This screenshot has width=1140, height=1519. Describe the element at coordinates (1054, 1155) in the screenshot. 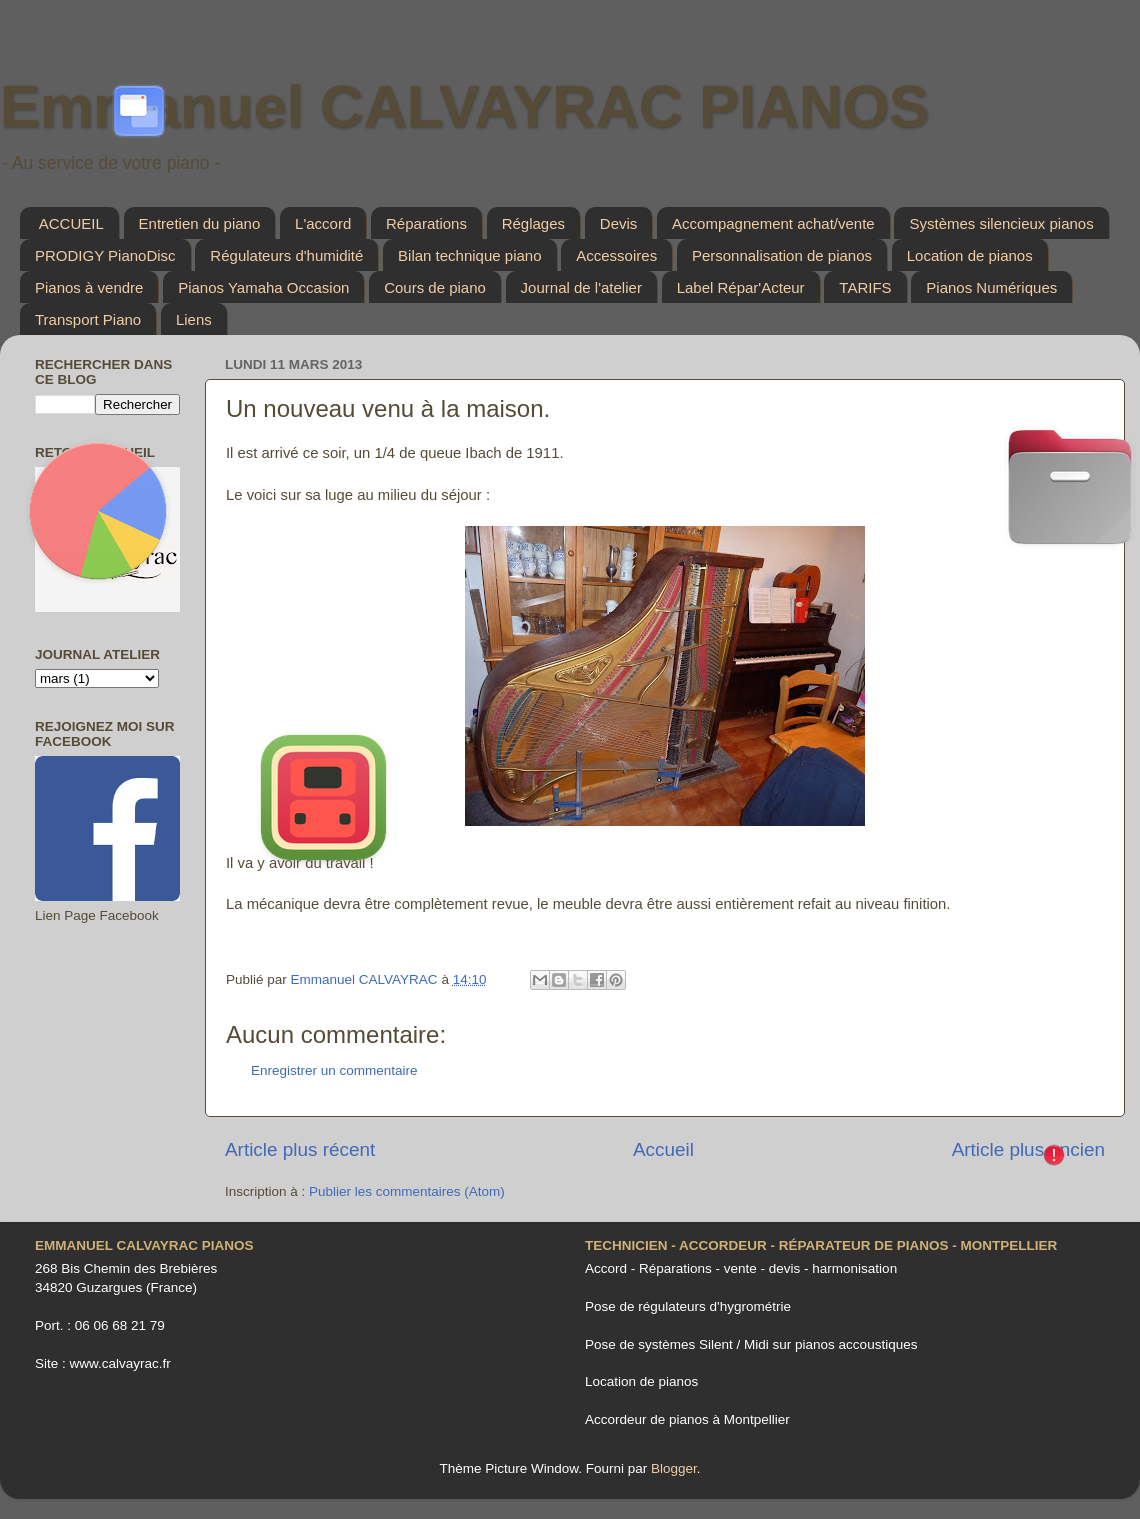

I see `indicates an application error or crash` at that location.